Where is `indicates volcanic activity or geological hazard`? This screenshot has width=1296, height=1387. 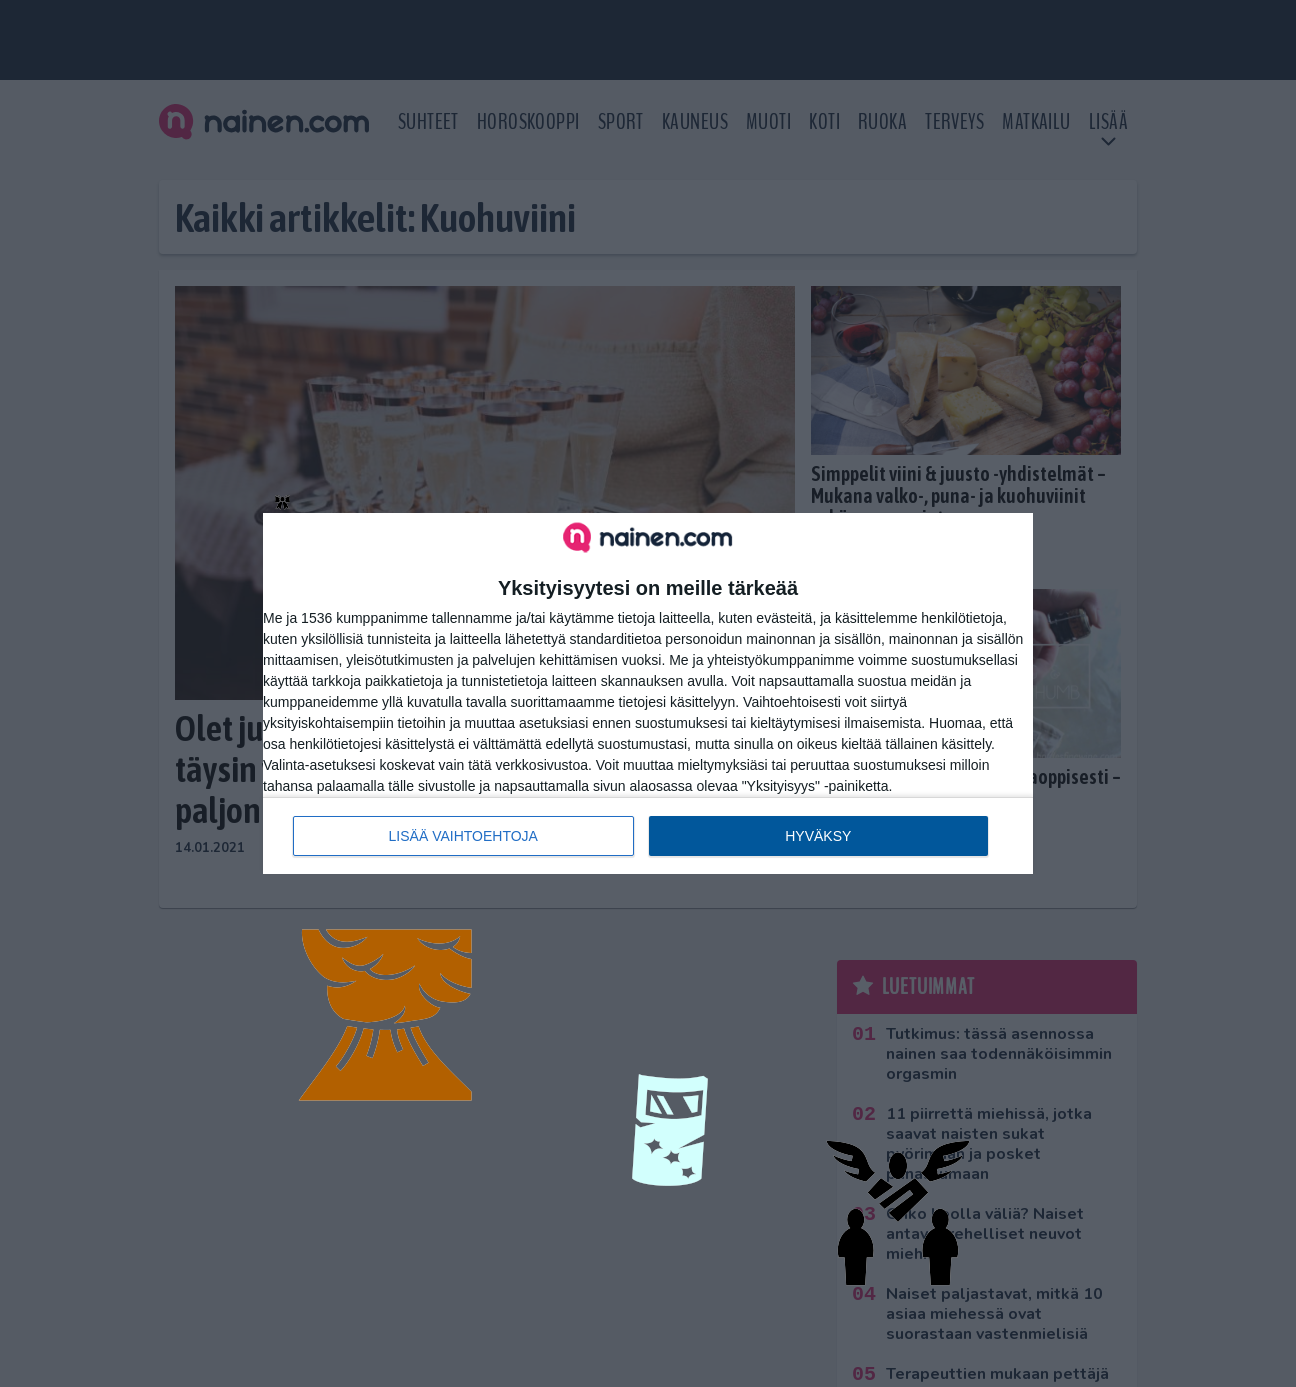
indicates volcanic activity or geological hazard is located at coordinates (386, 1015).